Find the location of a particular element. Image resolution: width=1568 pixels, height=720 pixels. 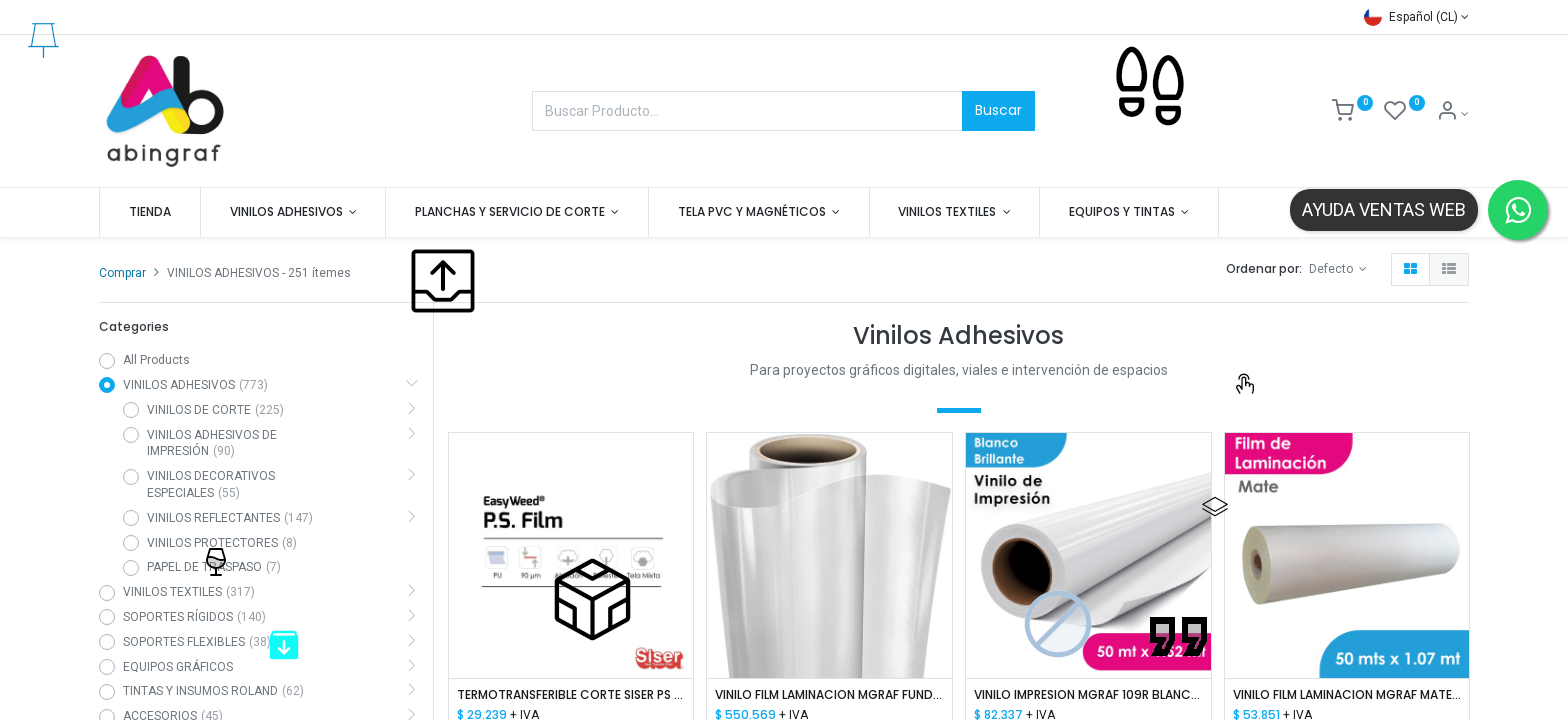

open CodeSandbox development environment is located at coordinates (592, 599).